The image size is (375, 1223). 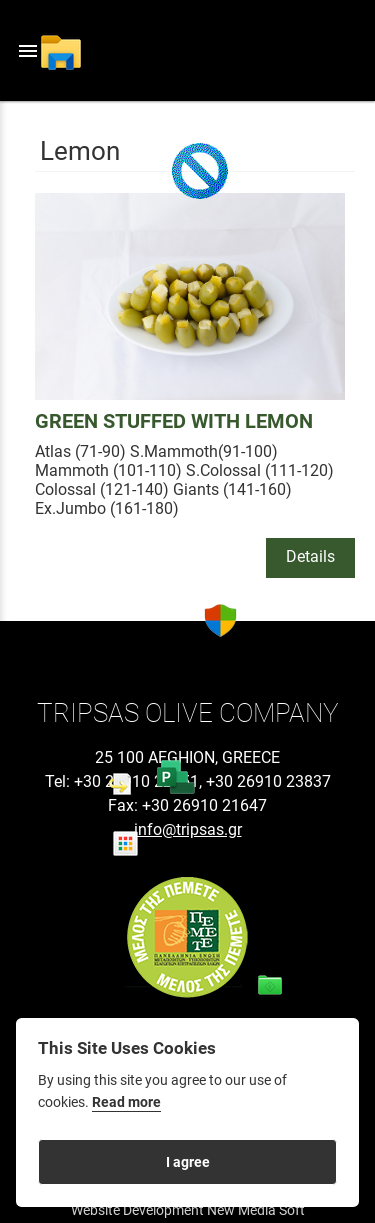 I want to click on revert document to previous version, so click(x=121, y=784).